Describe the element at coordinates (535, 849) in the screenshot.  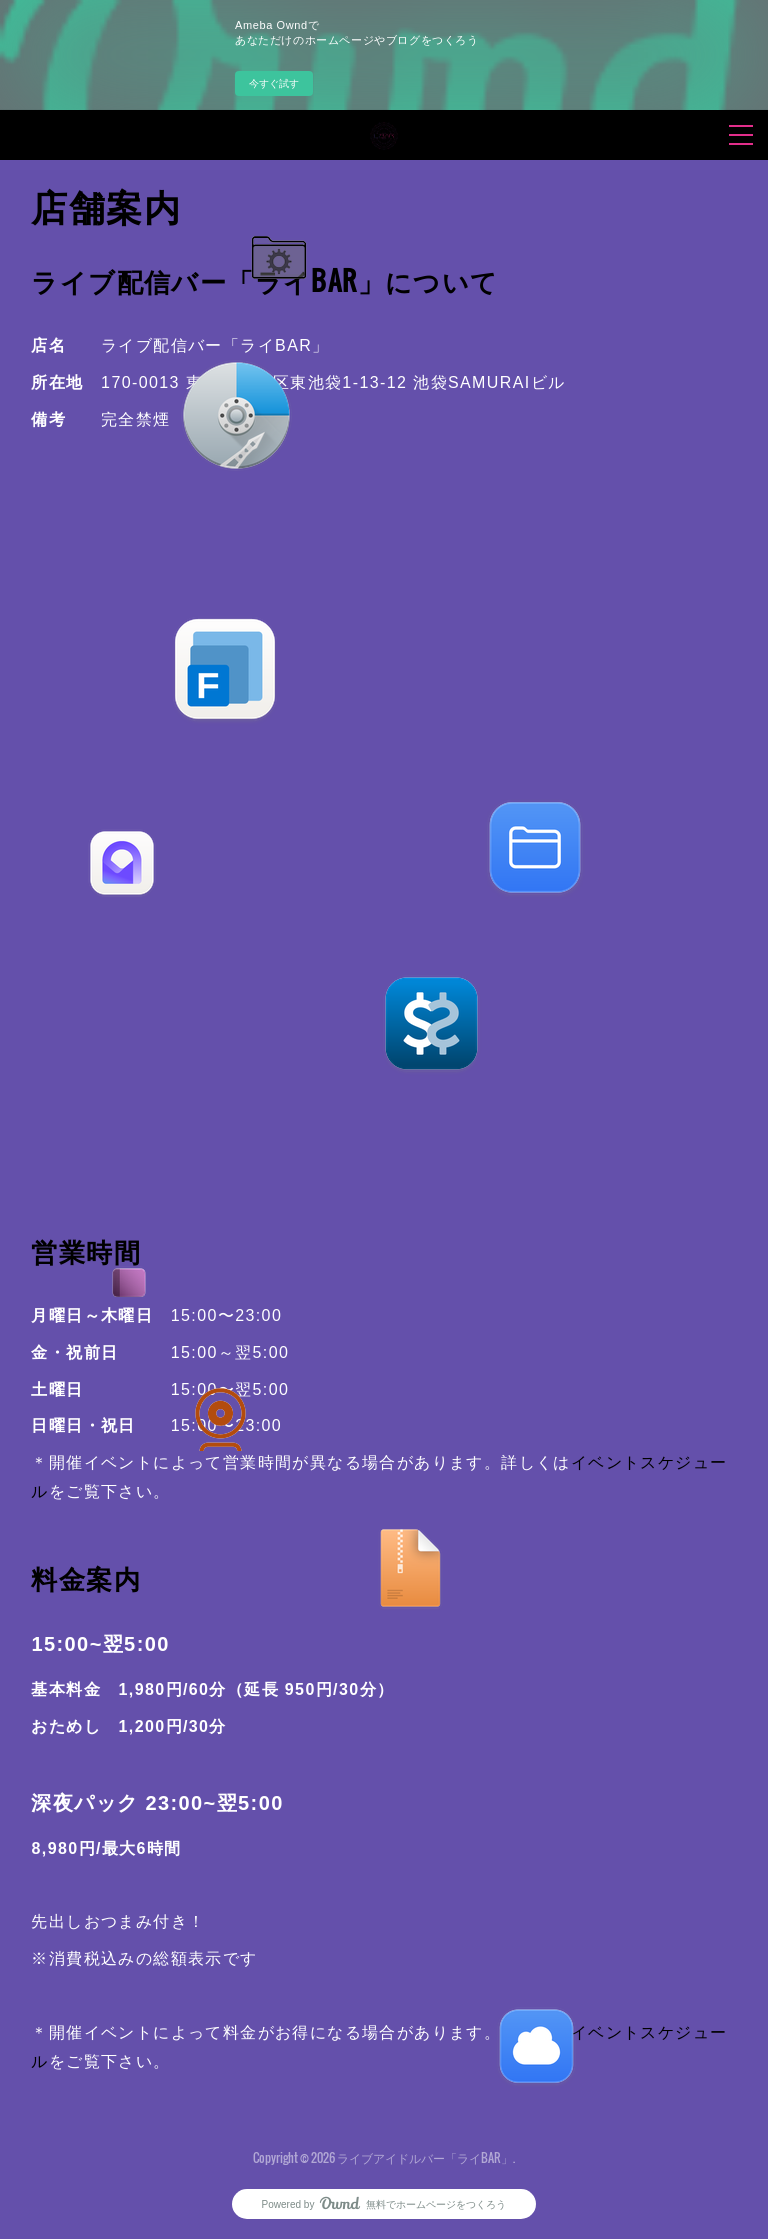
I see `open file manager application` at that location.